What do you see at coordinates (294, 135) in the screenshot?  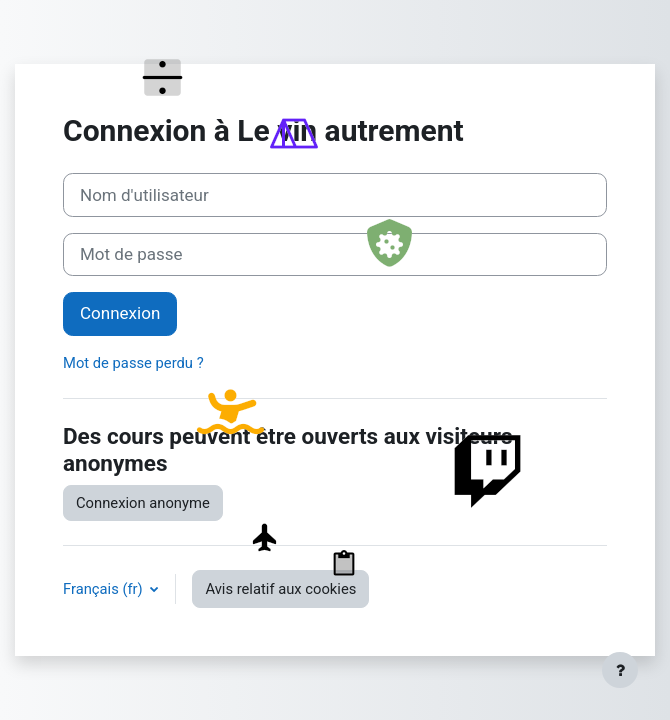 I see `view camping or outdoor locations` at bounding box center [294, 135].